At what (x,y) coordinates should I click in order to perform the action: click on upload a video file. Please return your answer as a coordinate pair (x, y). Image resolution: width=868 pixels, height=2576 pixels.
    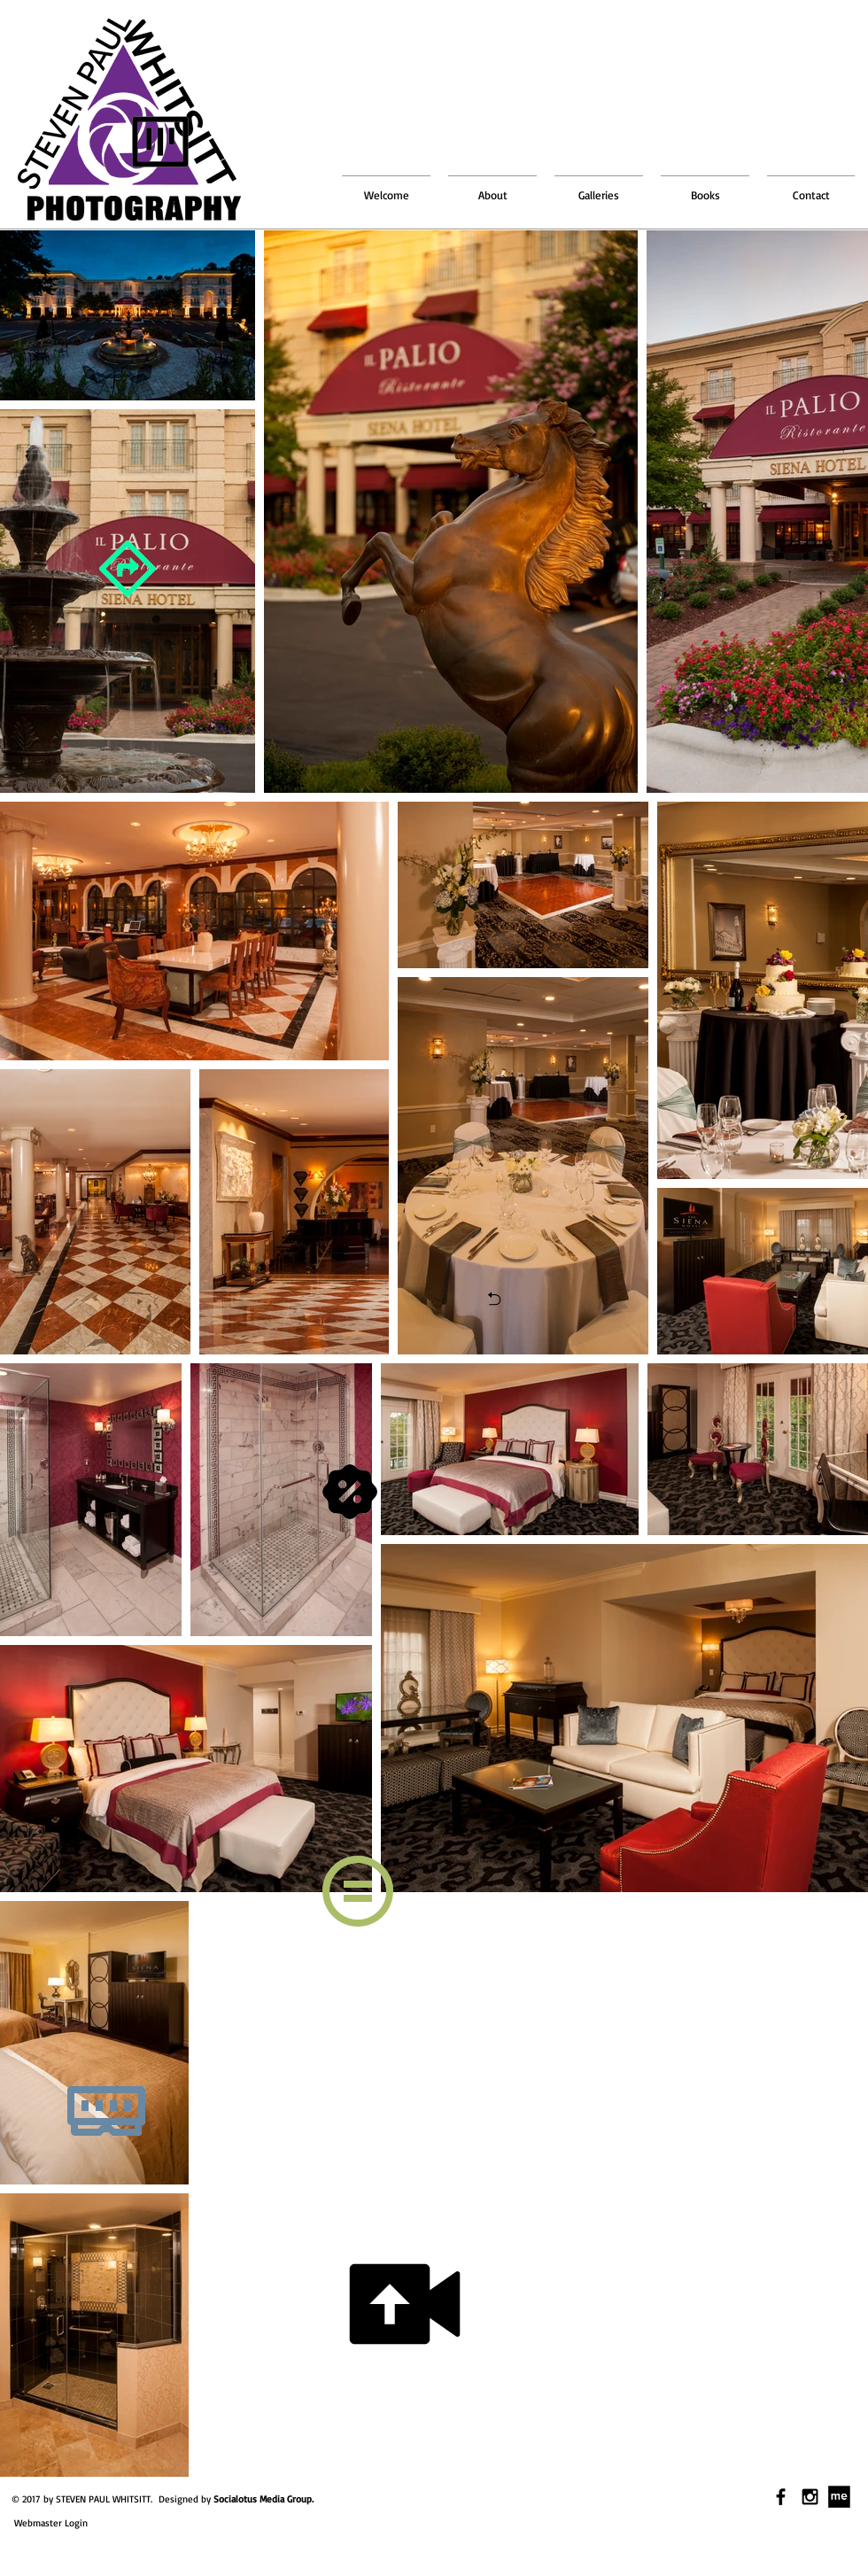
    Looking at the image, I should click on (405, 2304).